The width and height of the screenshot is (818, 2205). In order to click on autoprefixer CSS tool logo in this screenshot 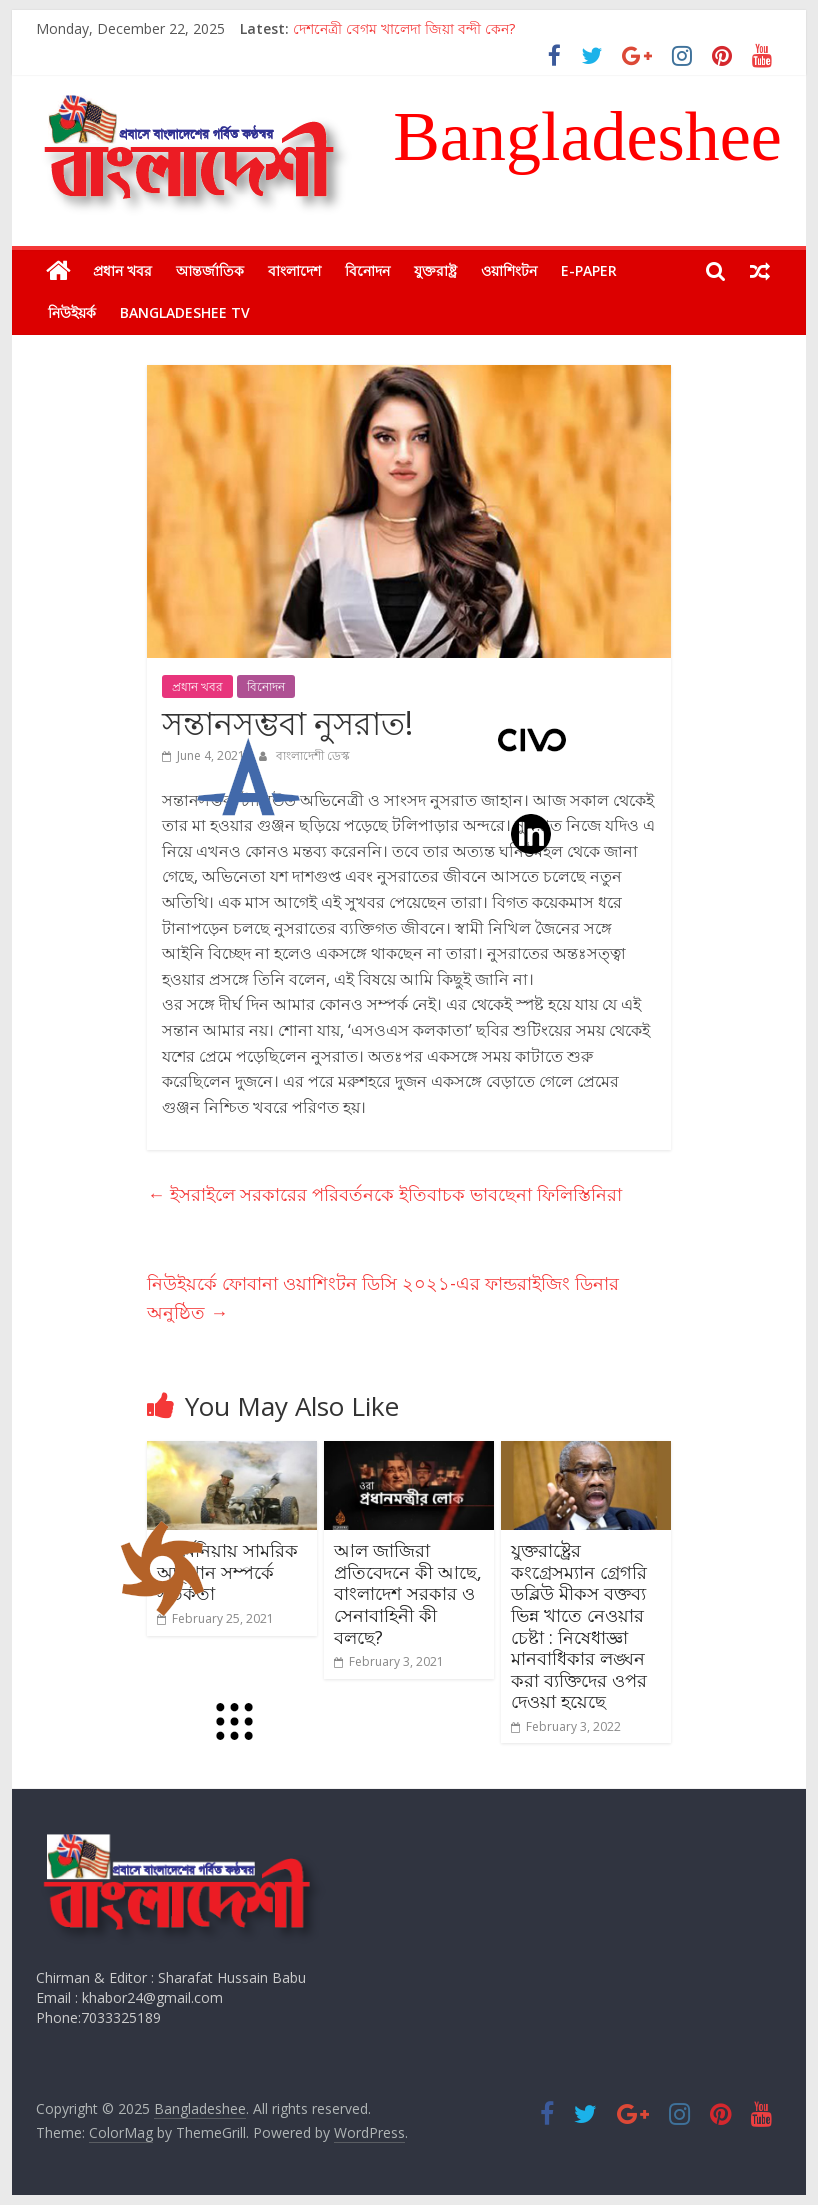, I will do `click(248, 776)`.